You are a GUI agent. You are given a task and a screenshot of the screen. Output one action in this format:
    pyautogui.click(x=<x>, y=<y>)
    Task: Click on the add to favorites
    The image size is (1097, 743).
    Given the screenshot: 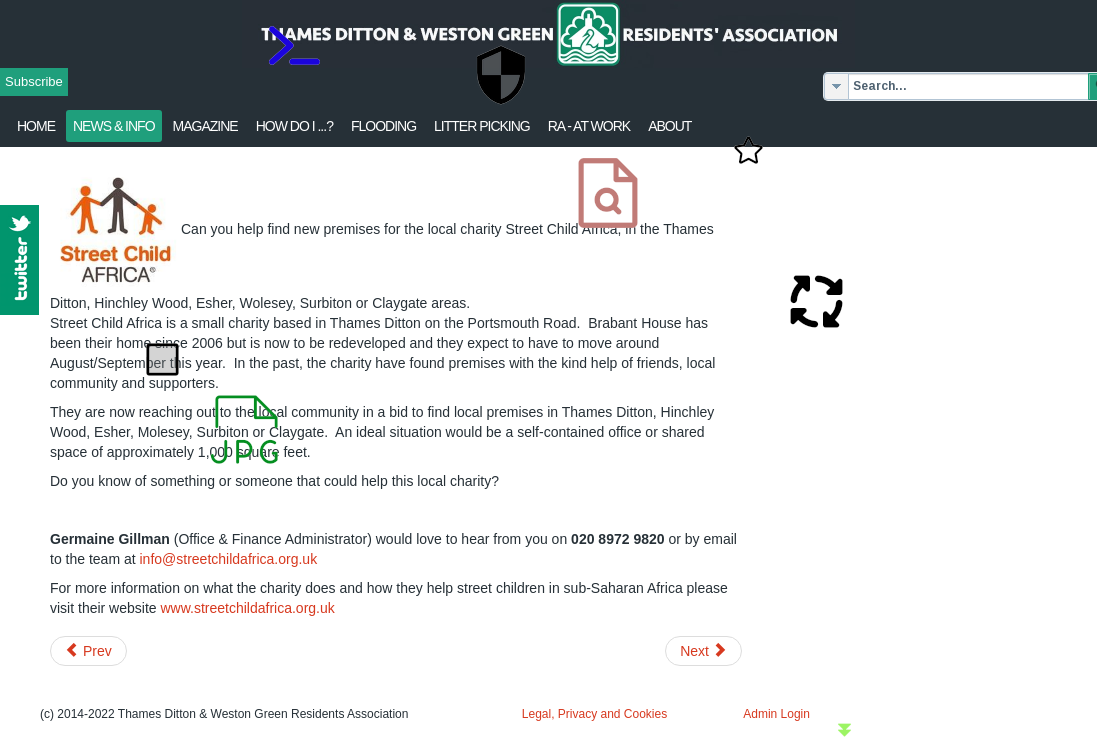 What is the action you would take?
    pyautogui.click(x=748, y=150)
    